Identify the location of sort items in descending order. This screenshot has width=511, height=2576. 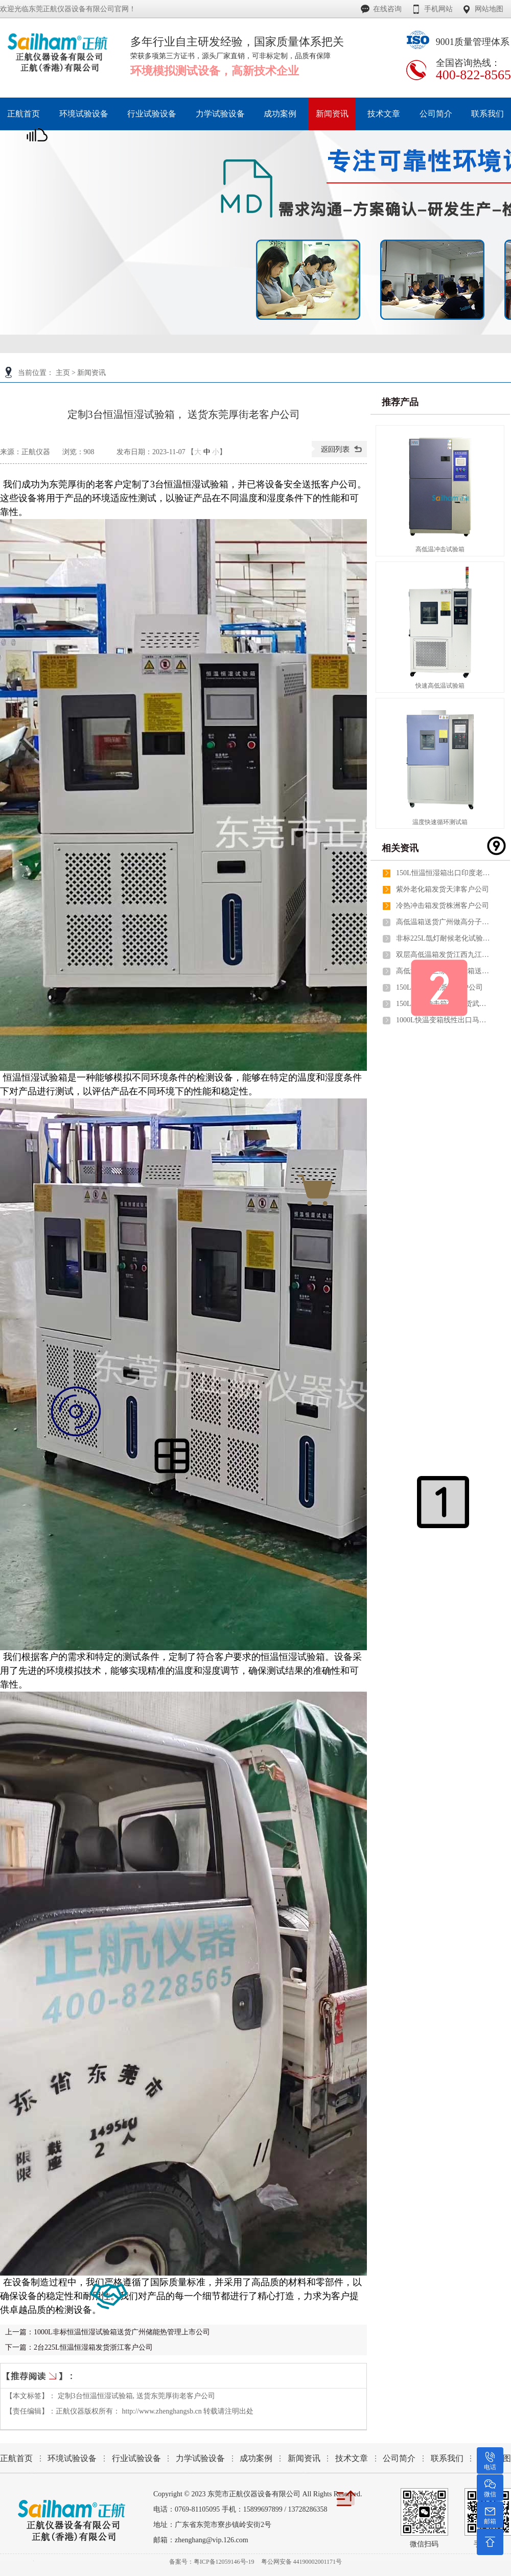
(345, 2499).